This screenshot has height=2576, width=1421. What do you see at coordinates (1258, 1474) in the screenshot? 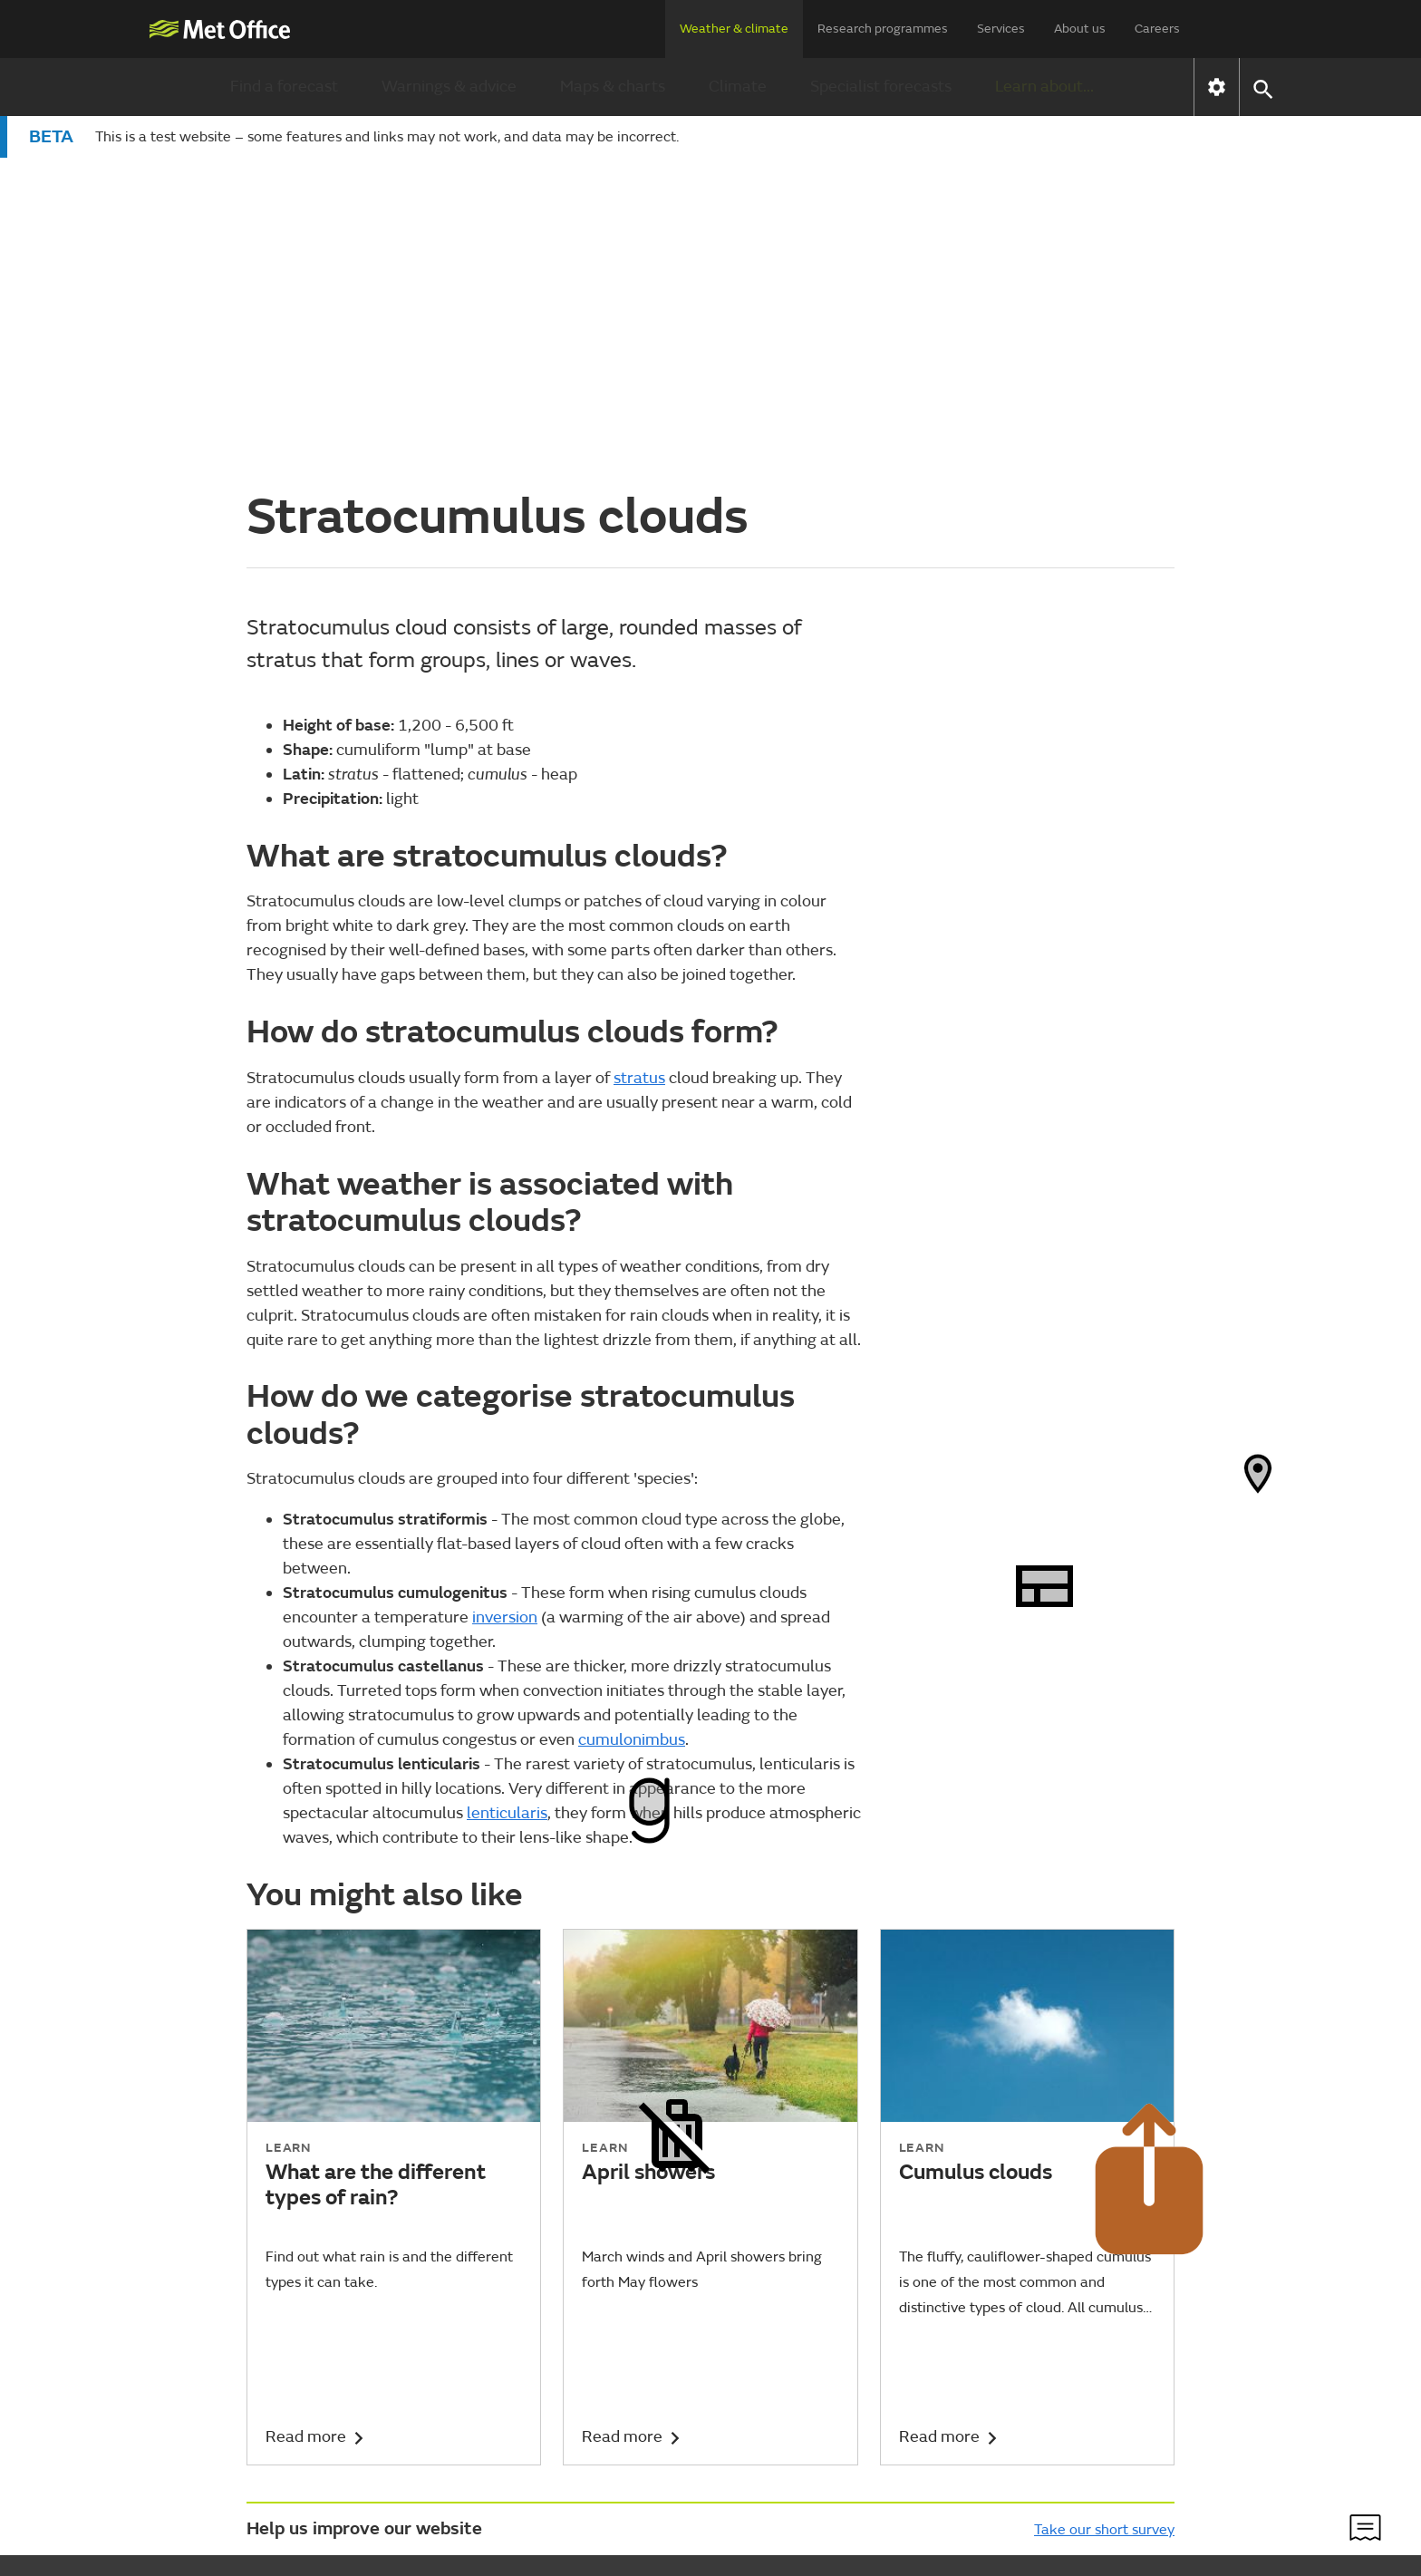
I see `view current location on map` at bounding box center [1258, 1474].